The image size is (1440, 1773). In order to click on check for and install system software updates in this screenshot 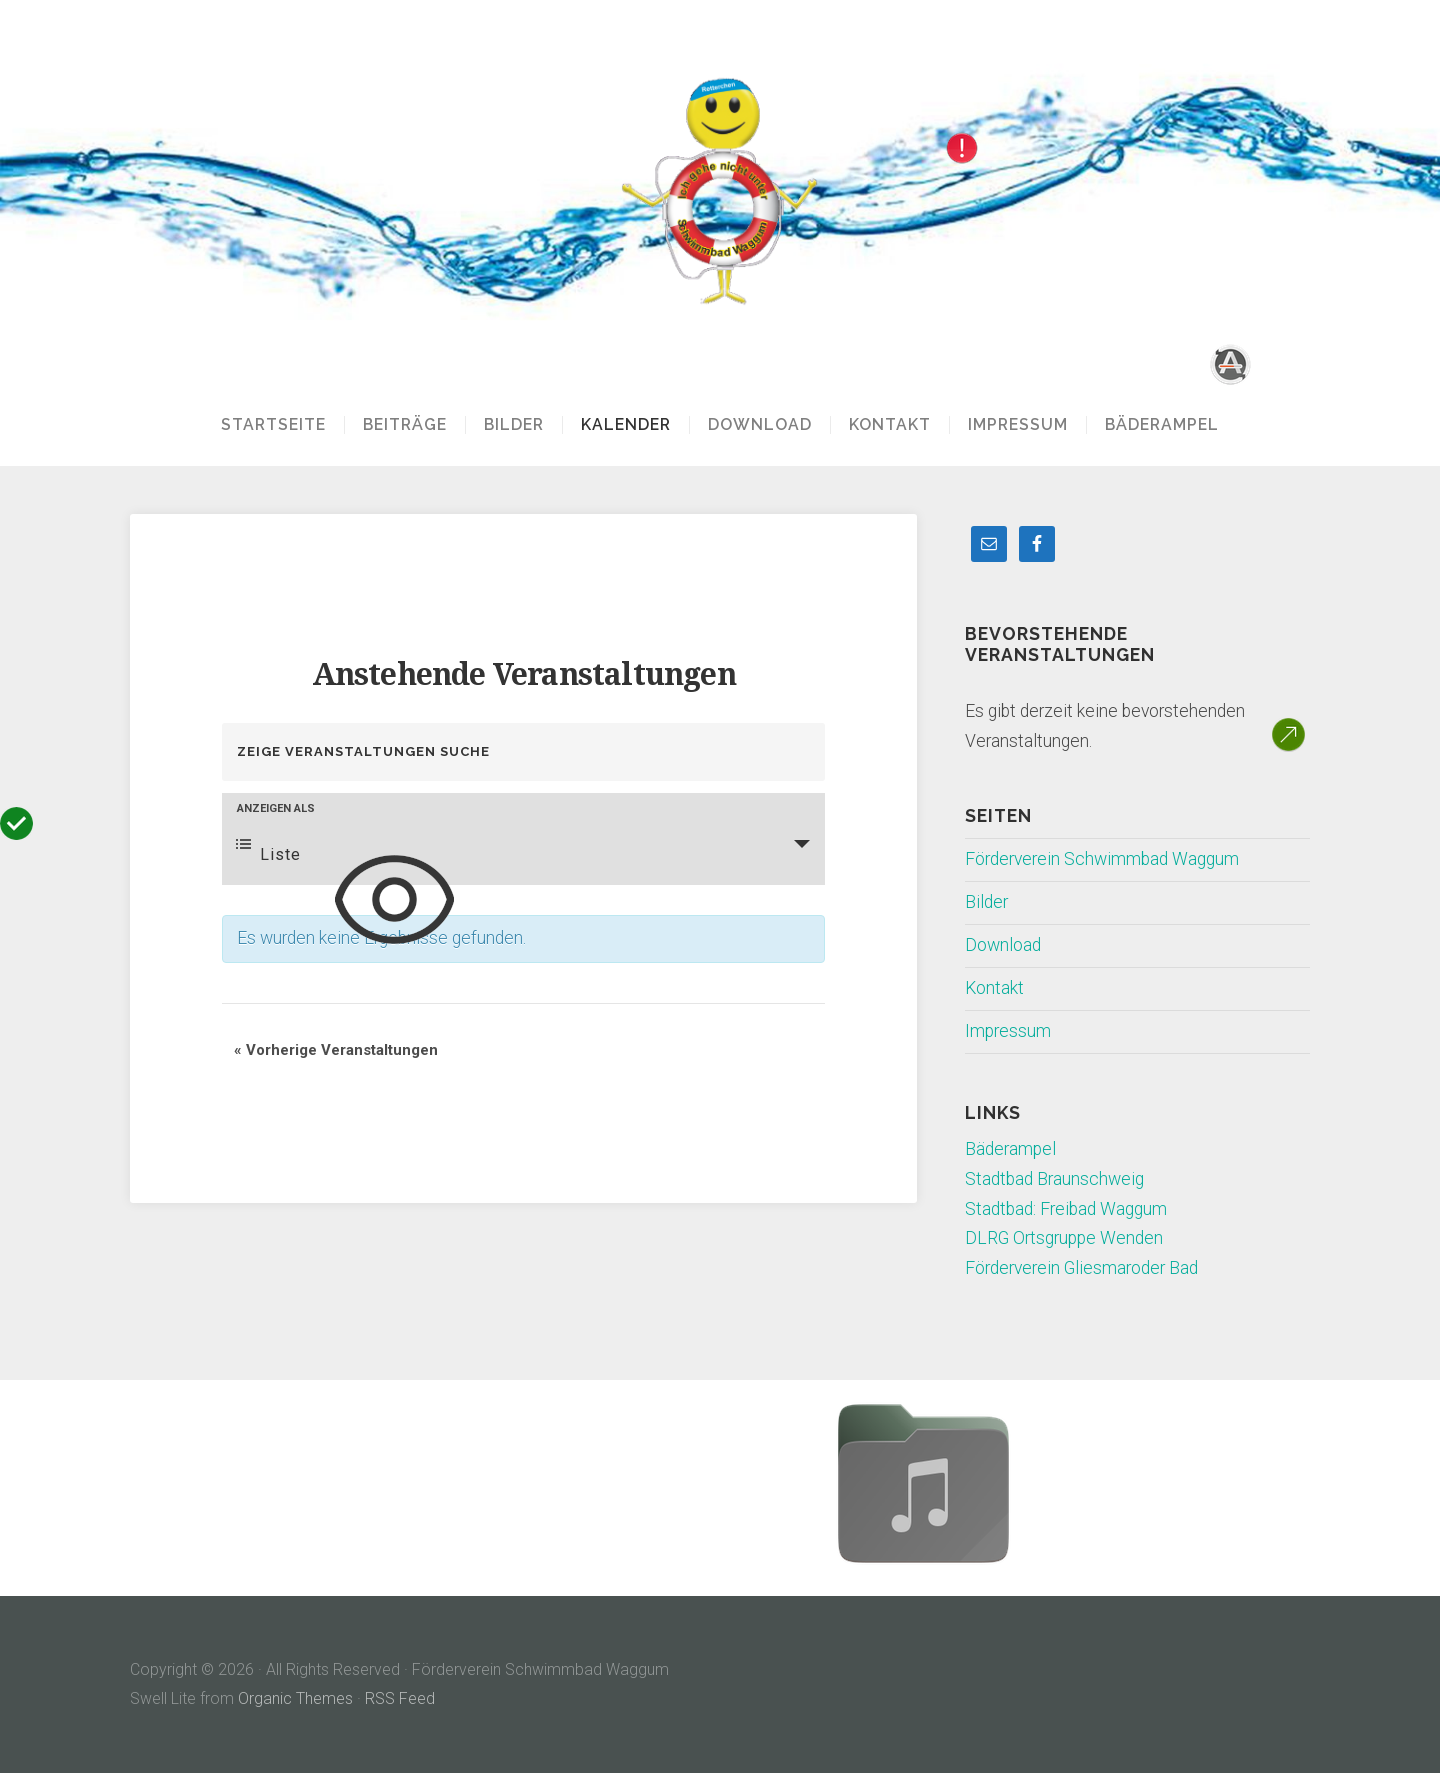, I will do `click(1230, 364)`.